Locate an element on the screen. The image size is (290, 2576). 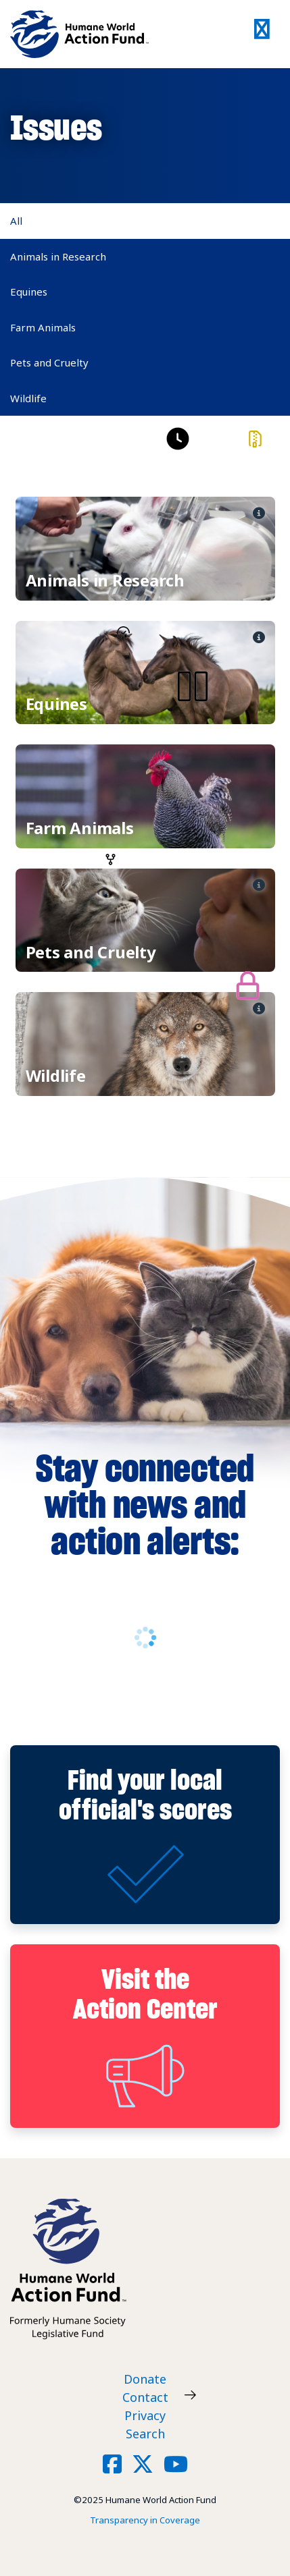
indicates a locked or secure item is located at coordinates (247, 986).